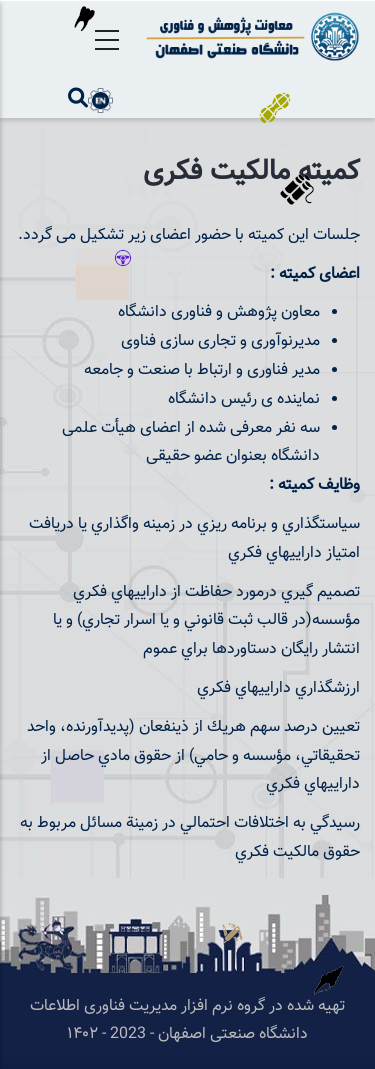 The height and width of the screenshot is (1069, 375). What do you see at coordinates (297, 188) in the screenshot?
I see `explosive item or power-up in a game` at bounding box center [297, 188].